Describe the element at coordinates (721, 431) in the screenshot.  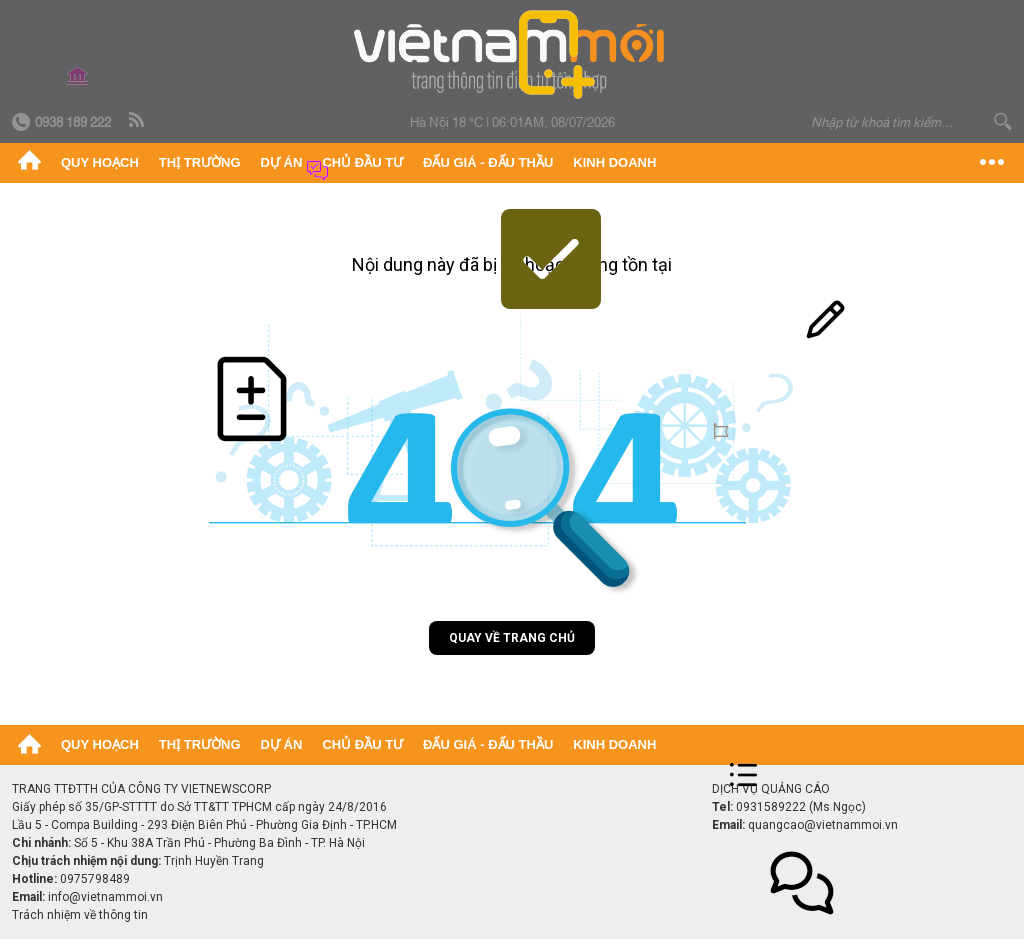
I see `flag or bookmark an item` at that location.